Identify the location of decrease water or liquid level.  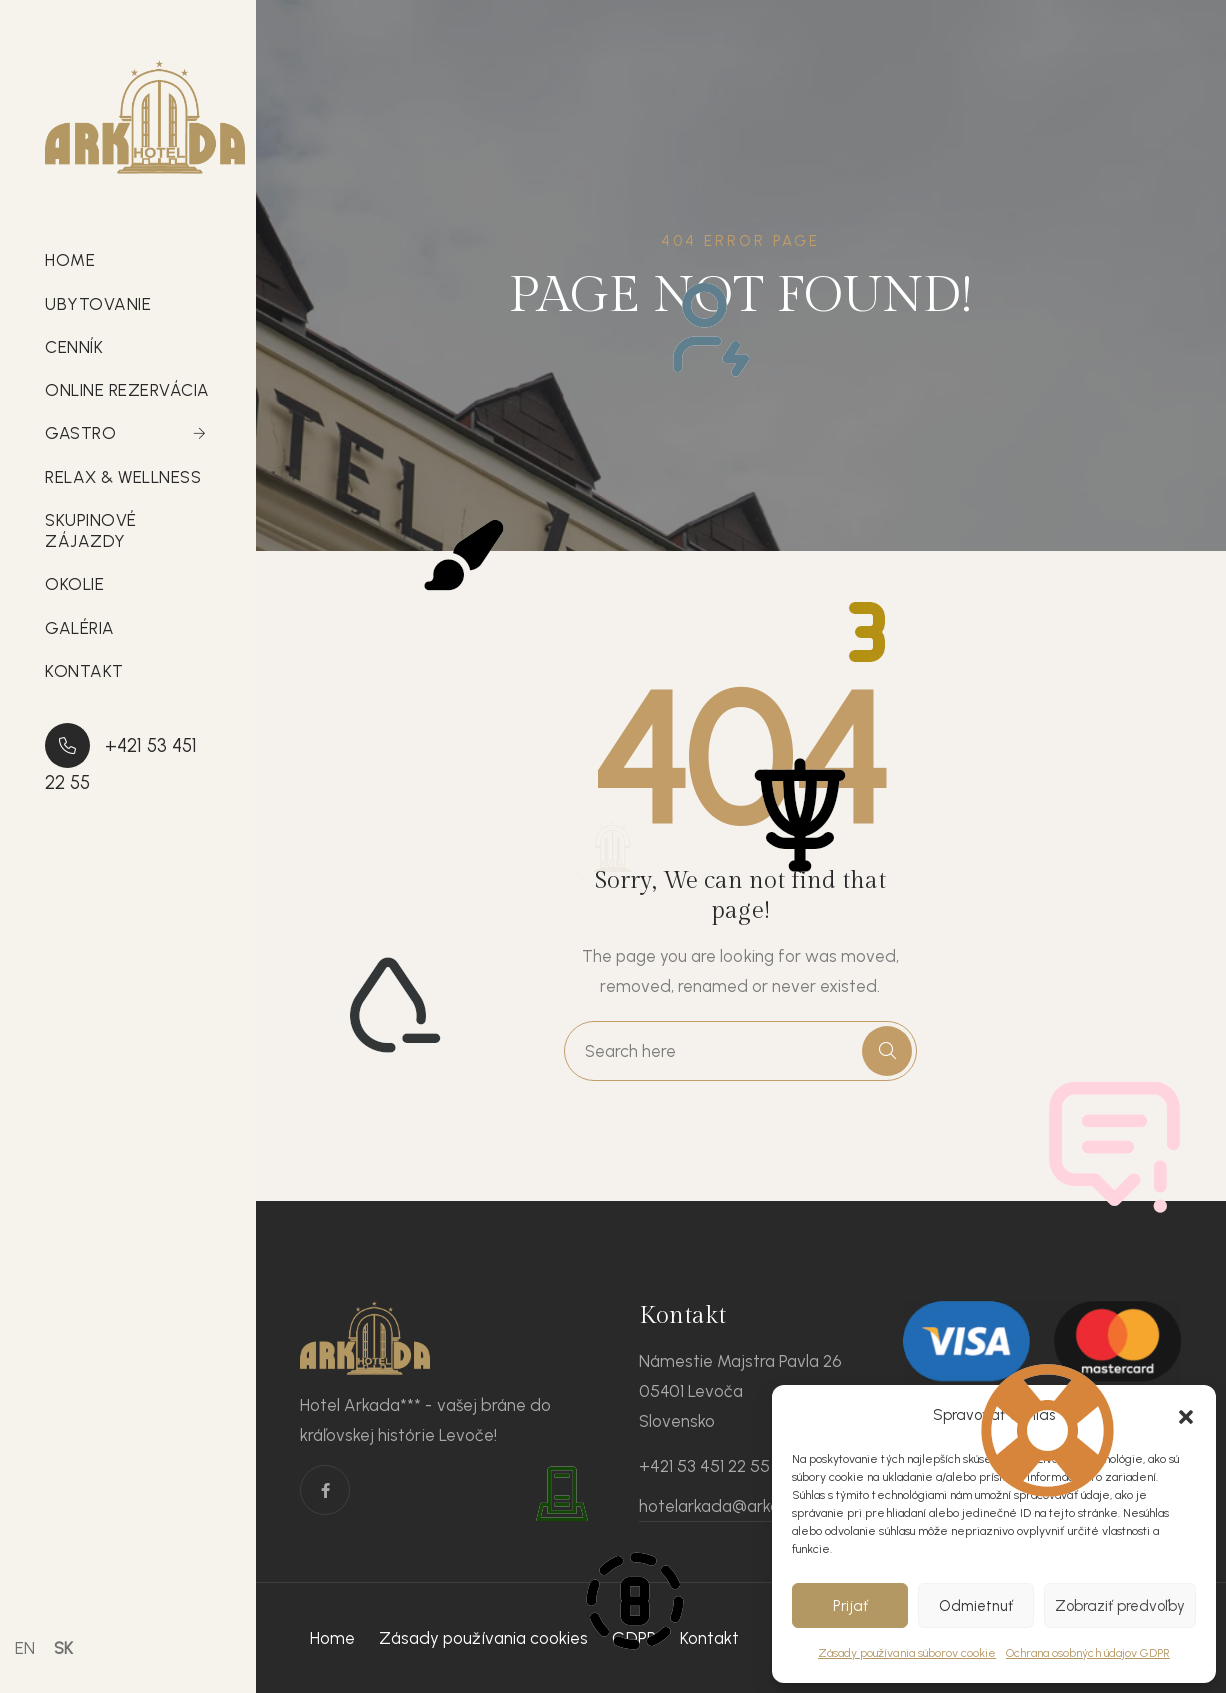
(388, 1005).